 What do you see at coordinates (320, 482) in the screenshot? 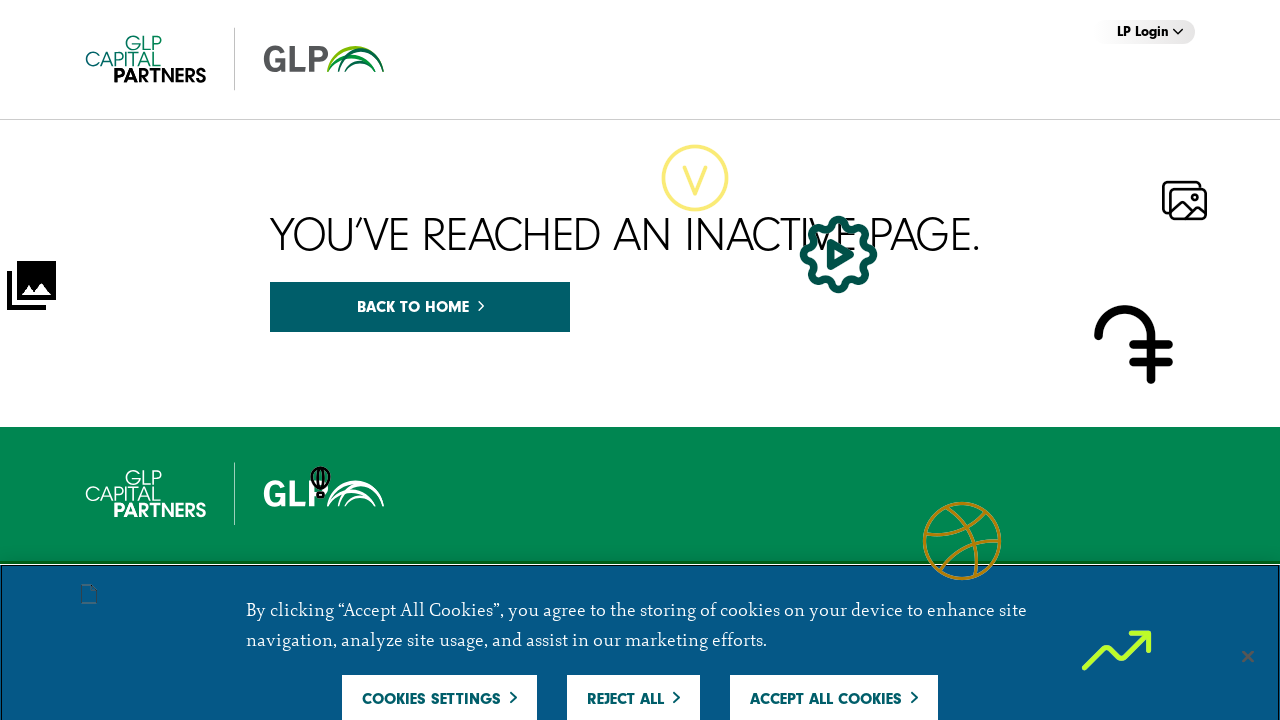
I see `access travel or adventure features` at bounding box center [320, 482].